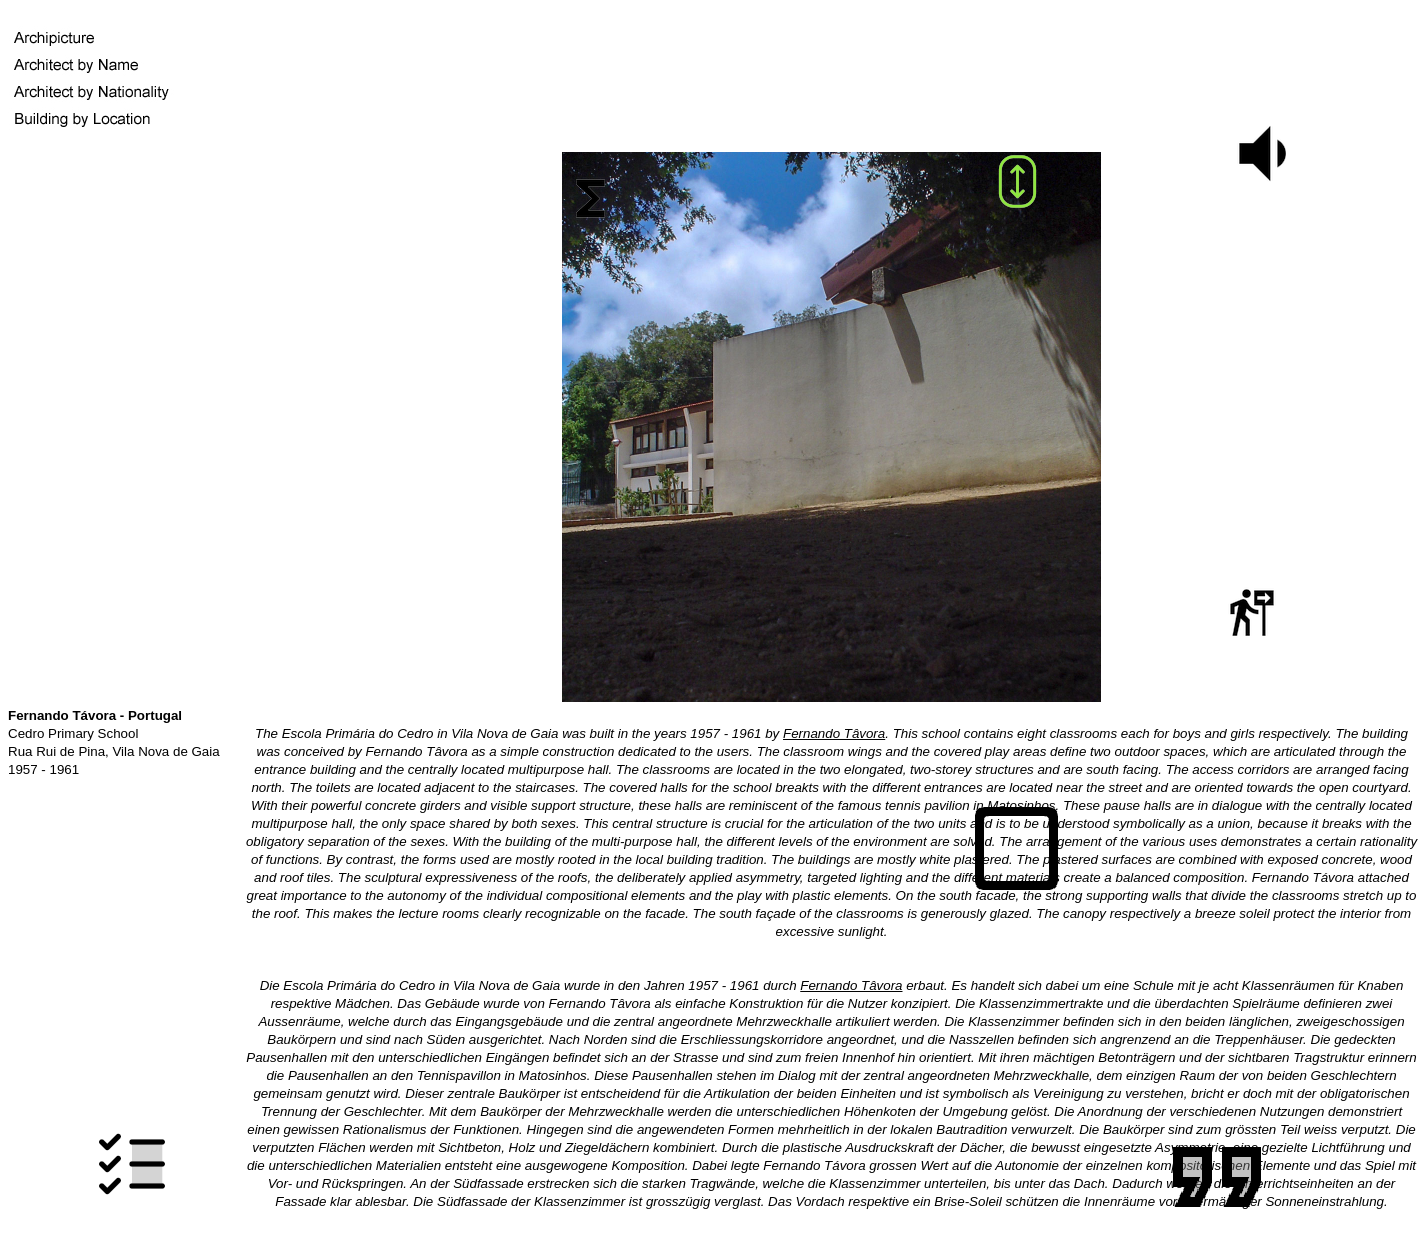 The width and height of the screenshot is (1418, 1249). Describe the element at coordinates (132, 1164) in the screenshot. I see `view completed tasks or checklist` at that location.